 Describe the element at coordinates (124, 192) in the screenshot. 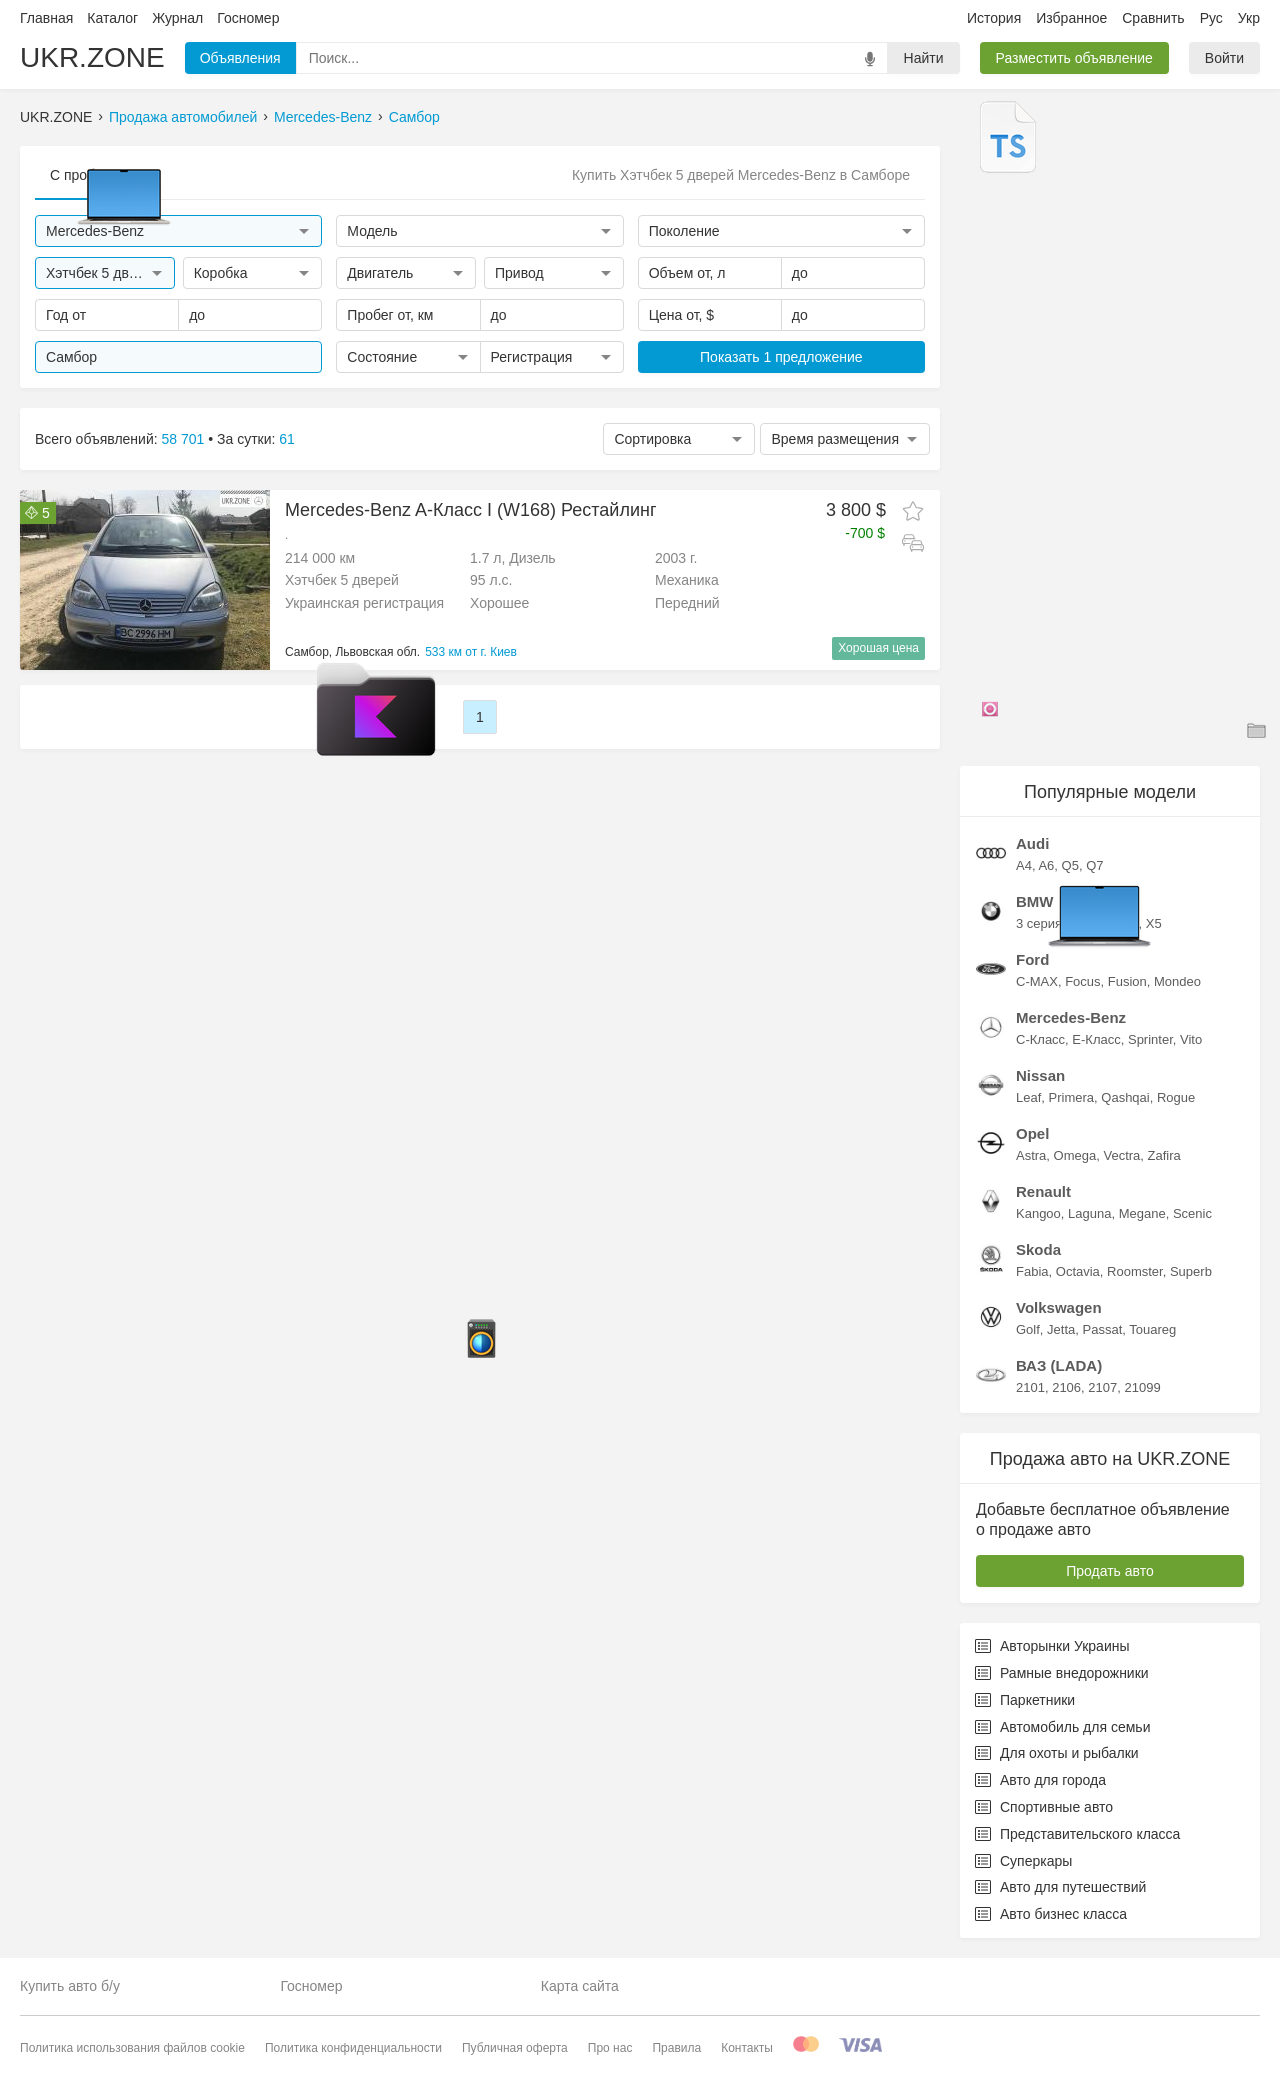

I see `macbook air 15-inch device icon` at that location.